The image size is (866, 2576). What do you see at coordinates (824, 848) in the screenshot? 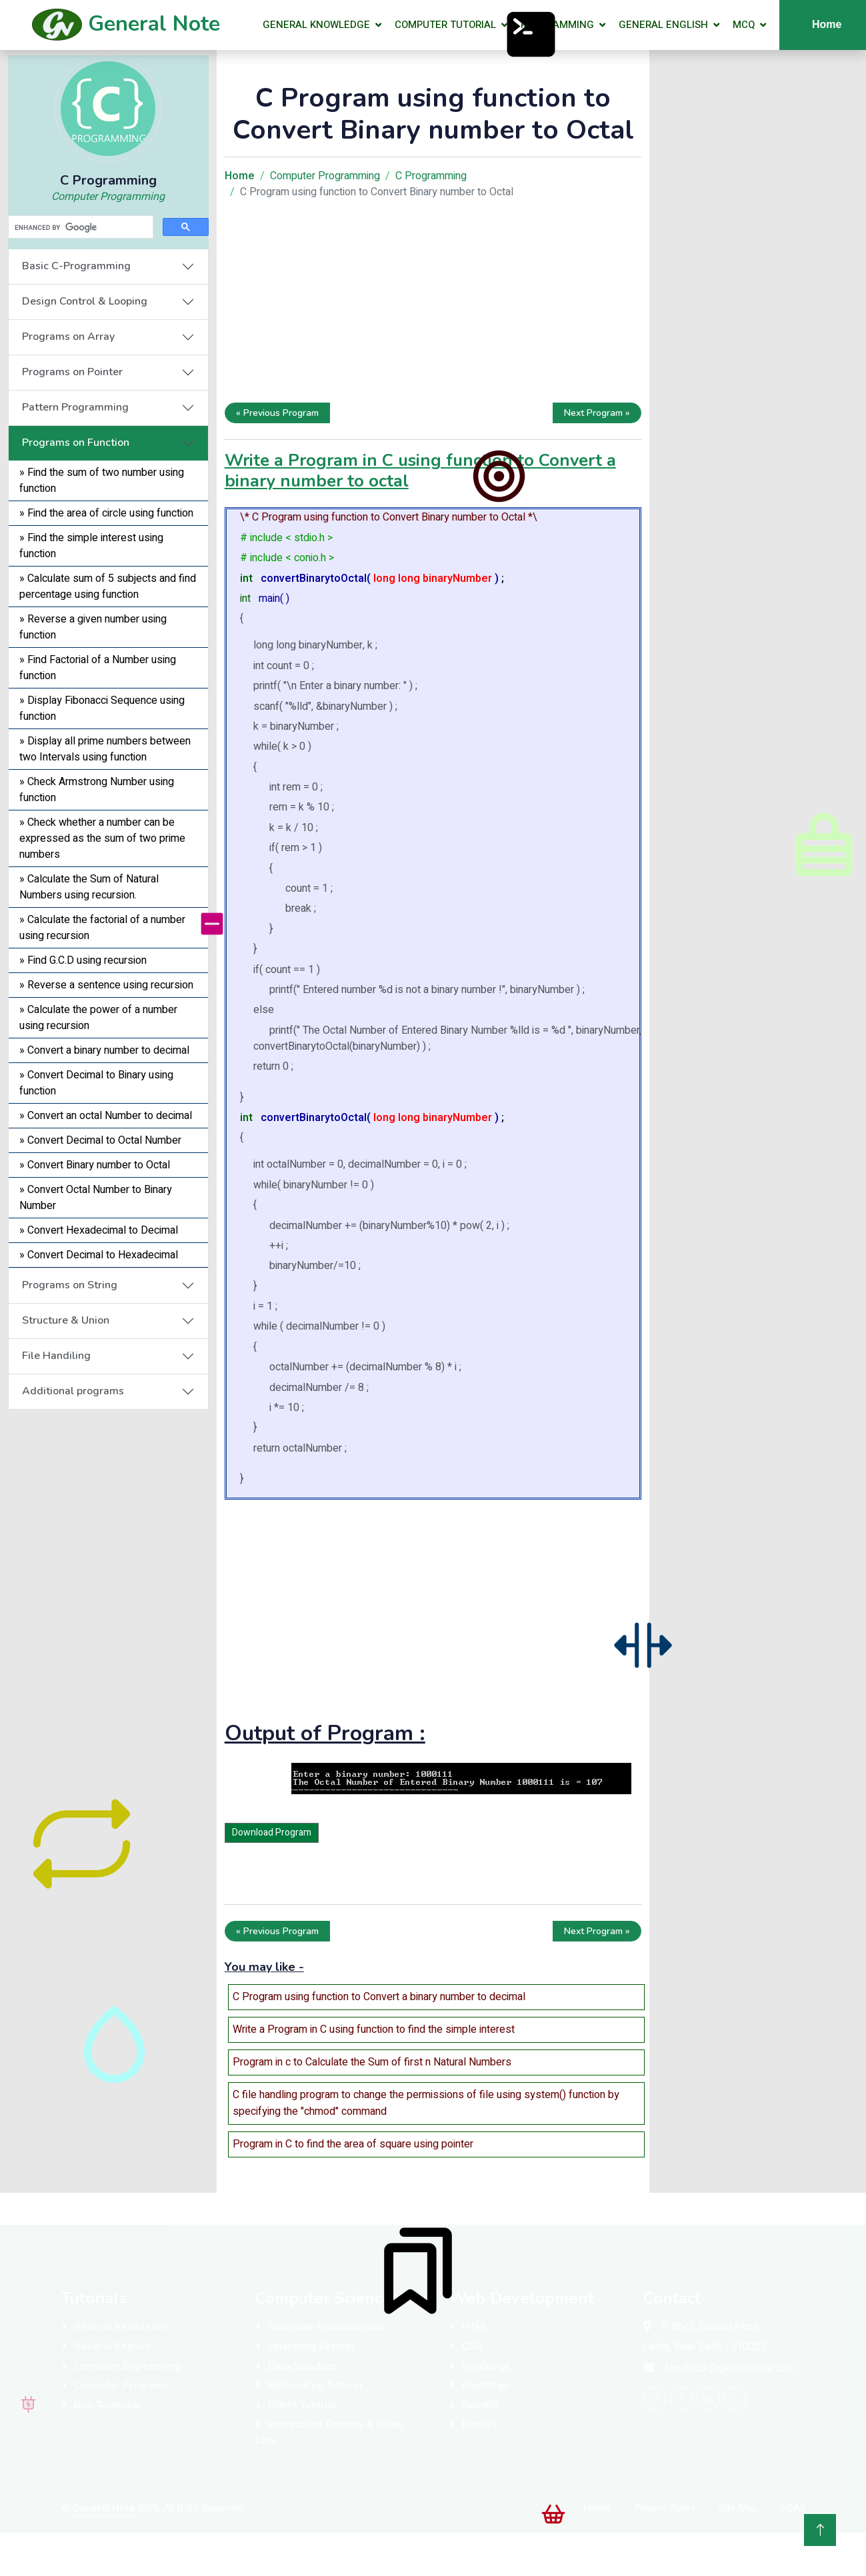
I see `indicates a secure or locked item` at bounding box center [824, 848].